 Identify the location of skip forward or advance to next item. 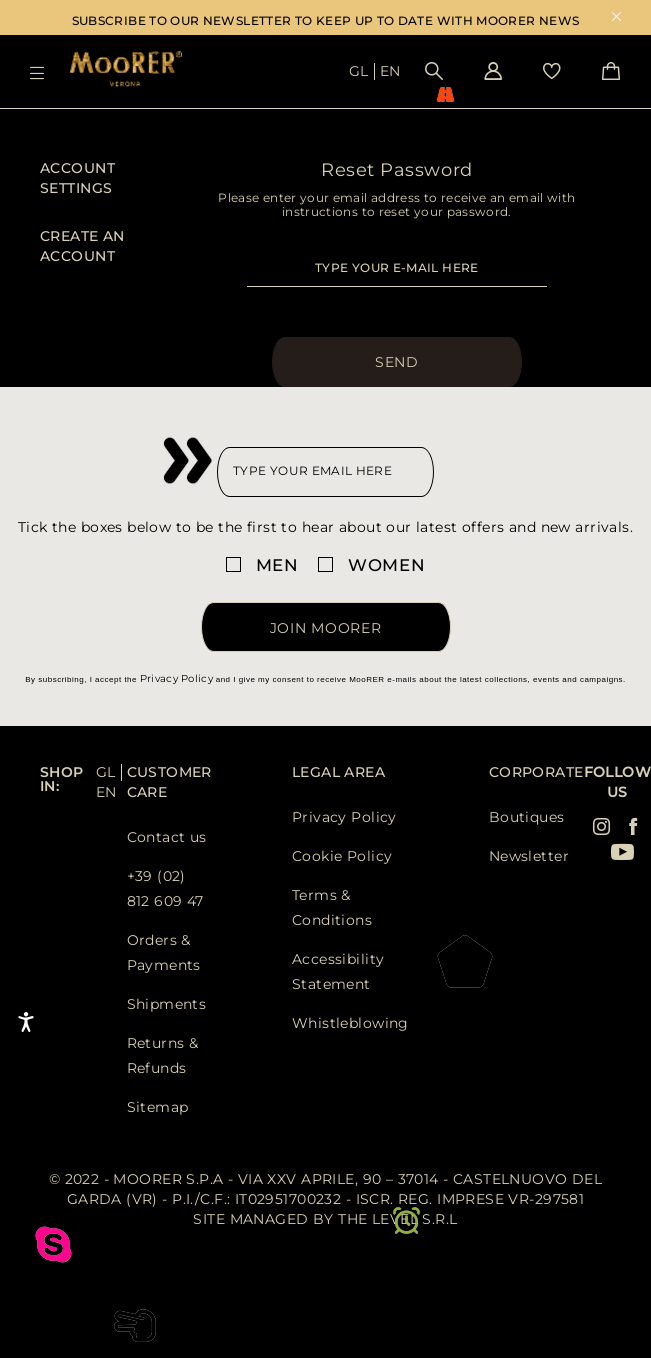
(184, 460).